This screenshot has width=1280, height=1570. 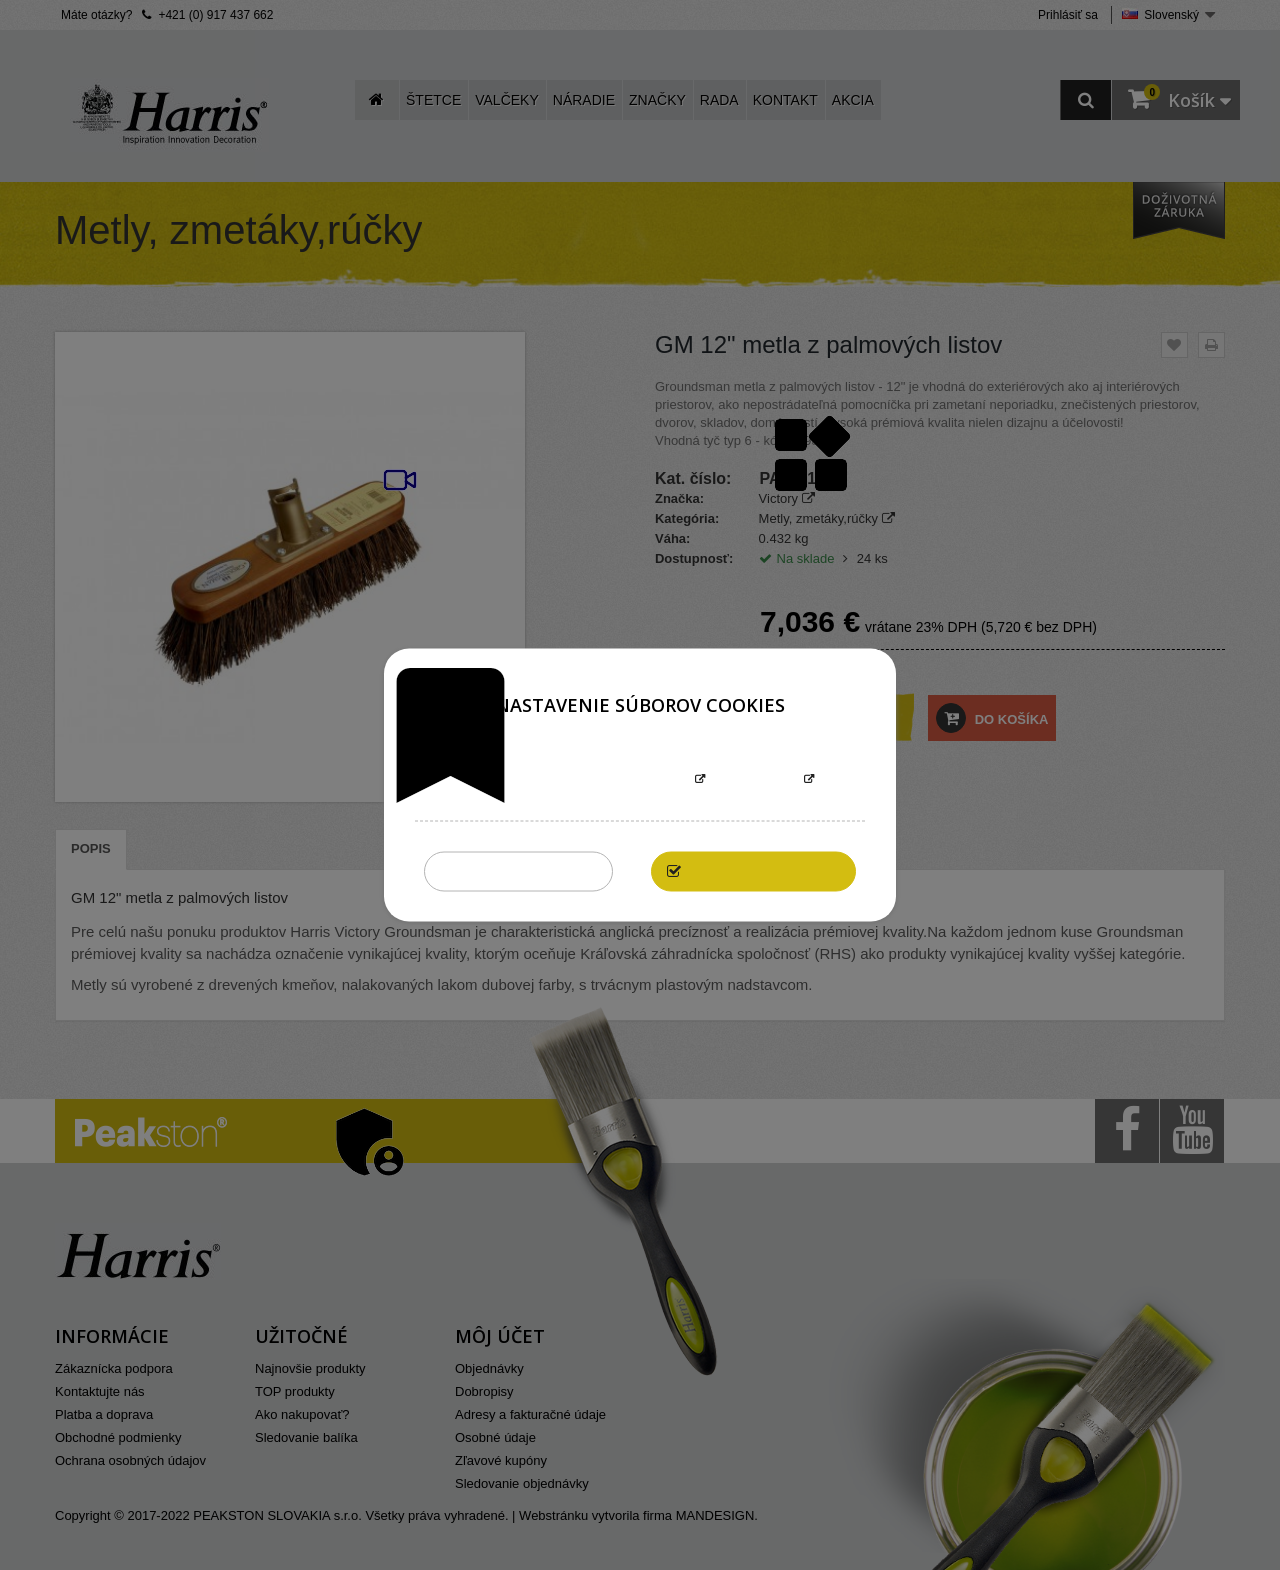 What do you see at coordinates (811, 455) in the screenshot?
I see `access widgets or mini-apps` at bounding box center [811, 455].